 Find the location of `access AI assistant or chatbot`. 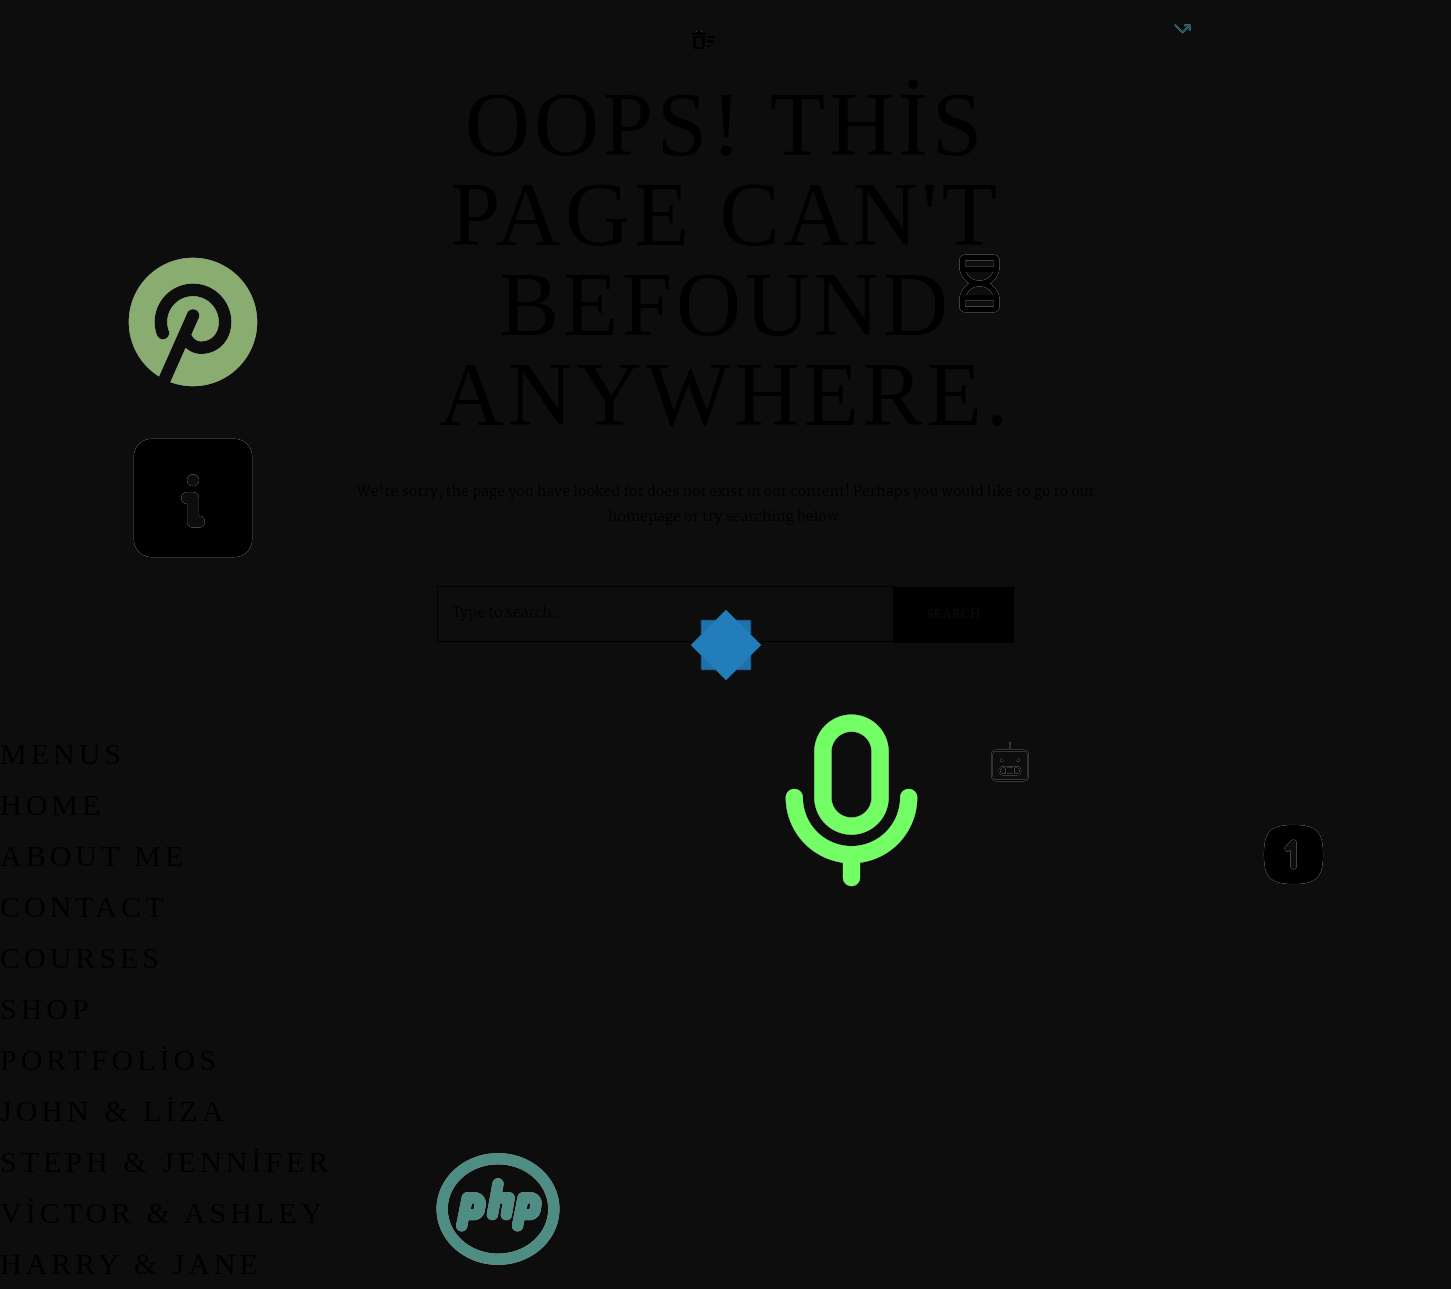

access AI assistant or chatbot is located at coordinates (1010, 764).